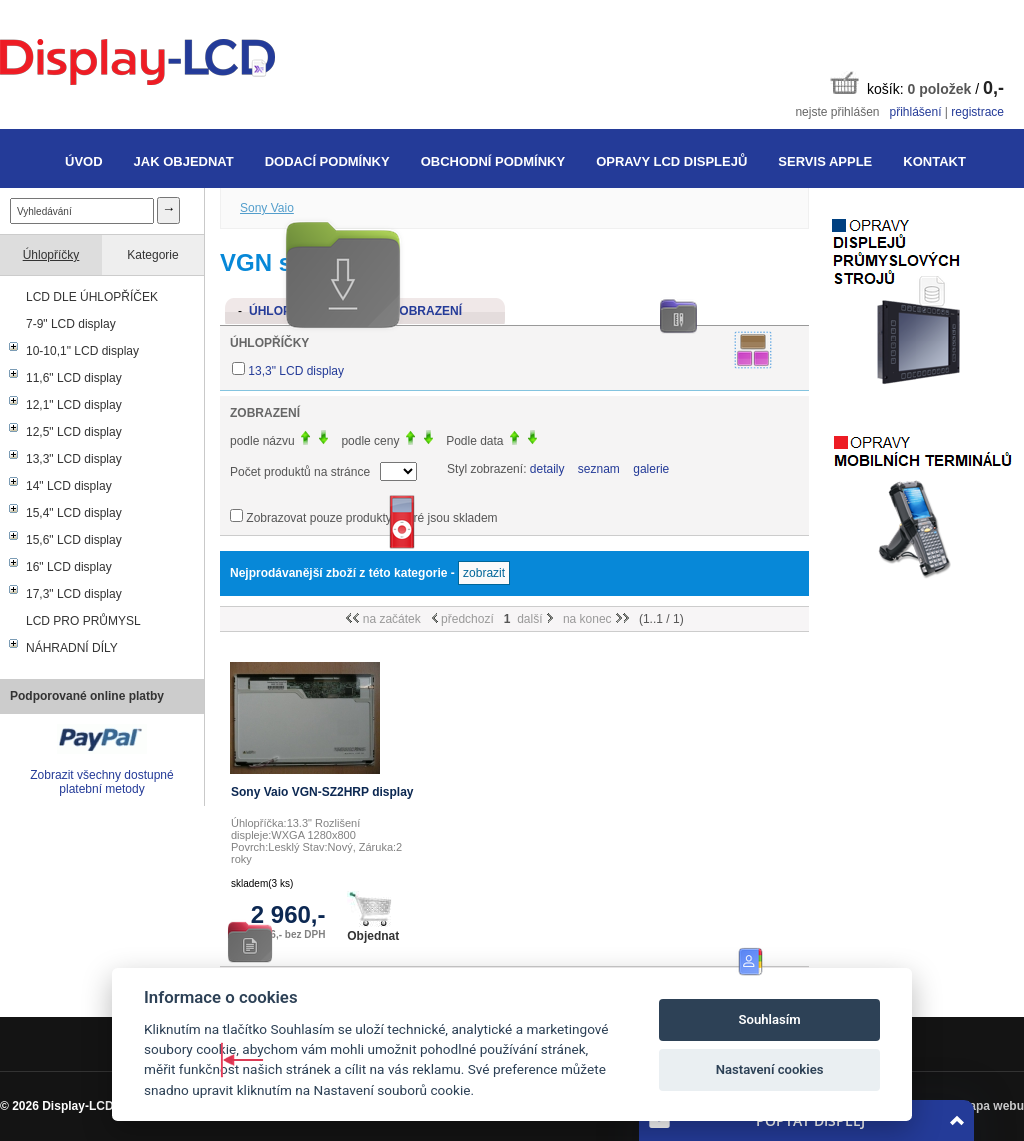 The image size is (1024, 1141). I want to click on open your contacts or address book, so click(750, 961).